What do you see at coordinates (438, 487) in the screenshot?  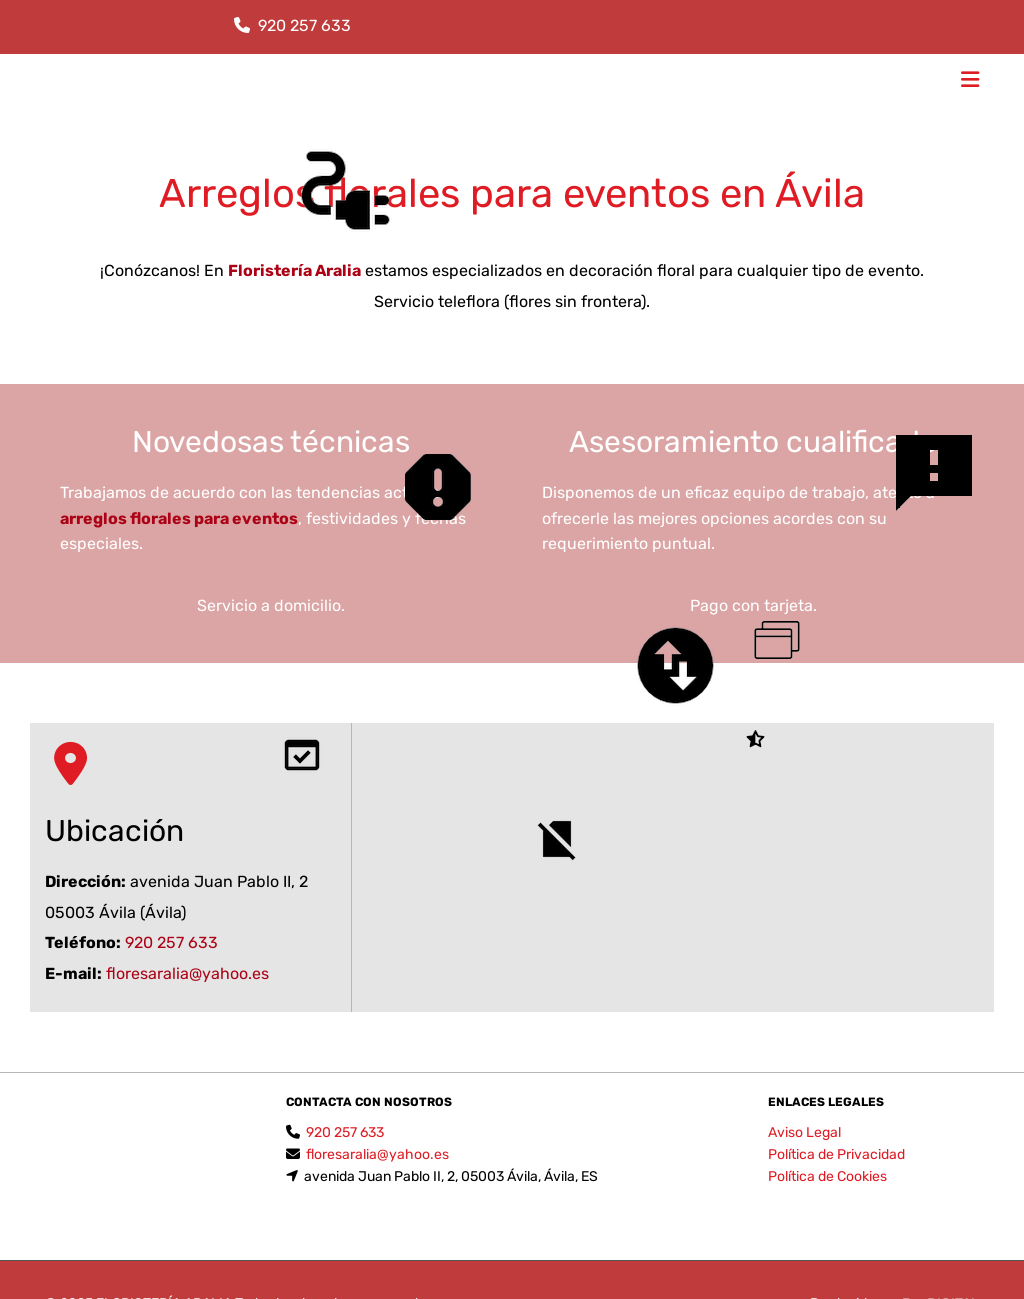 I see `report a problem or issue` at bounding box center [438, 487].